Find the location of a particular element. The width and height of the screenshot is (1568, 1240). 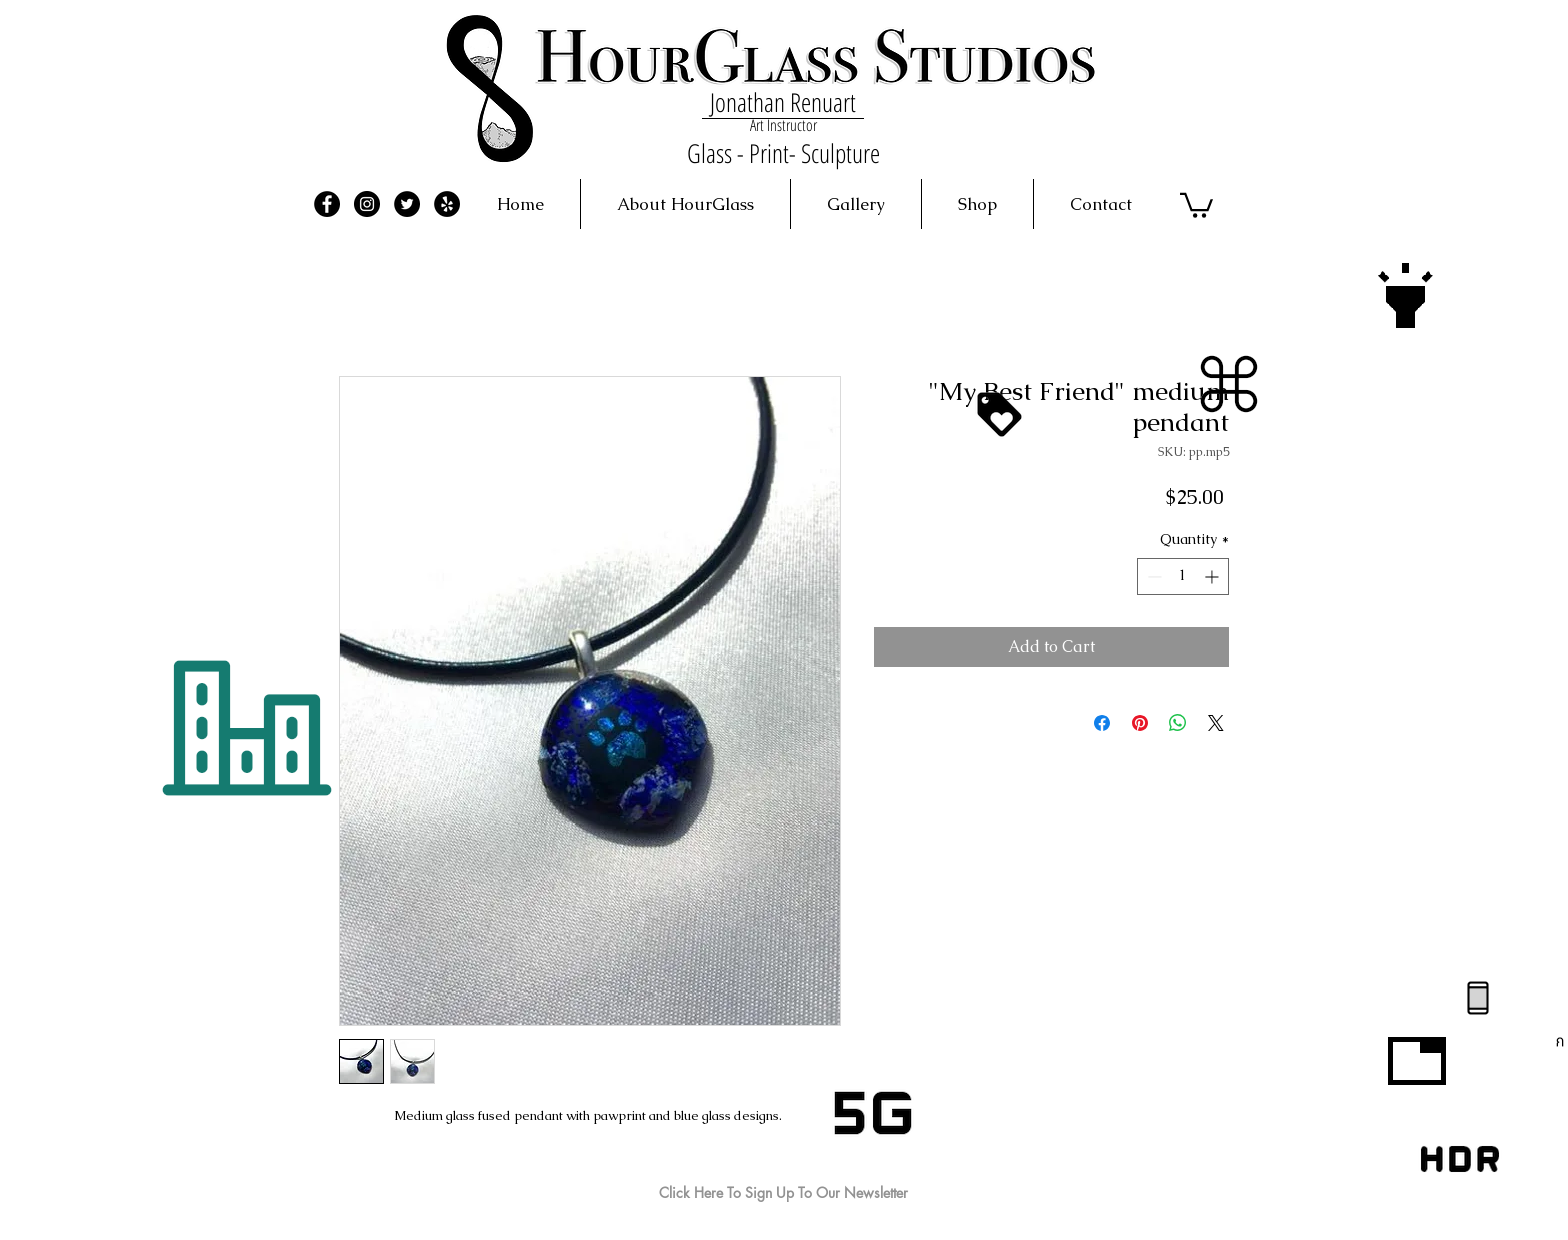

open a new browser tab is located at coordinates (1417, 1061).